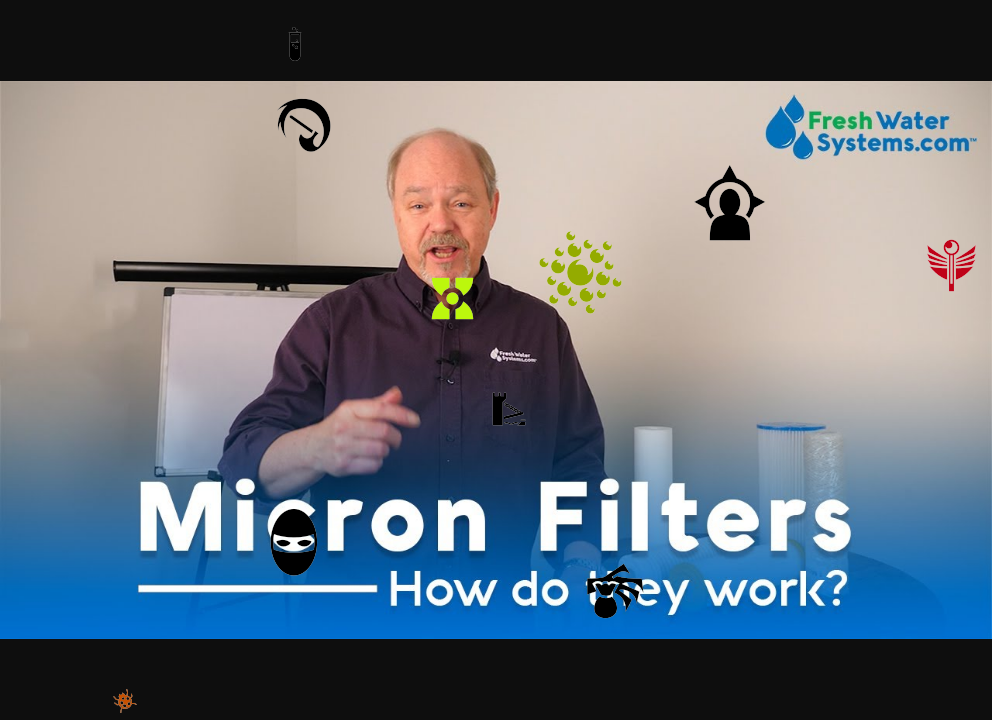 The image size is (992, 720). Describe the element at coordinates (951, 265) in the screenshot. I see `select a royal or mythical staff weapon` at that location.